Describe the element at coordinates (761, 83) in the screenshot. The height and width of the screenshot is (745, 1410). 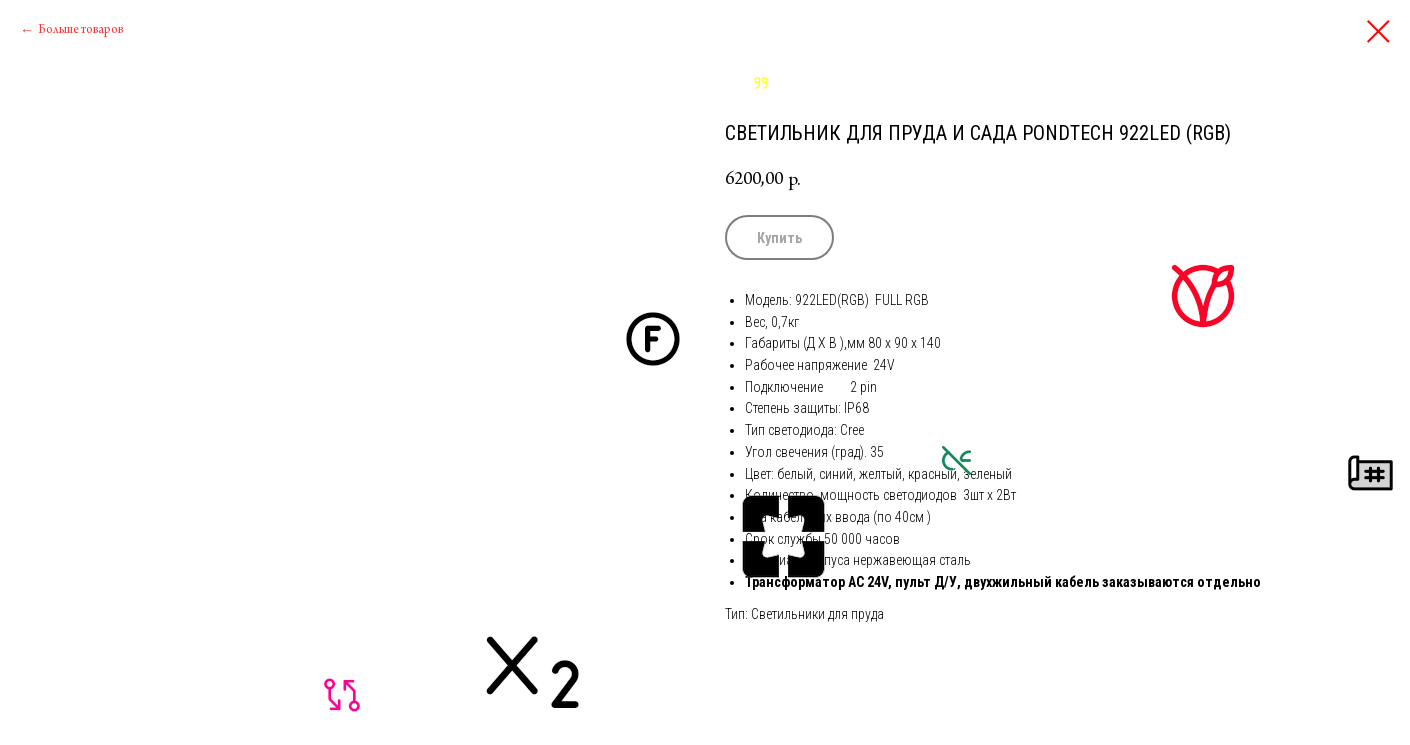
I see `insert a block quote` at that location.